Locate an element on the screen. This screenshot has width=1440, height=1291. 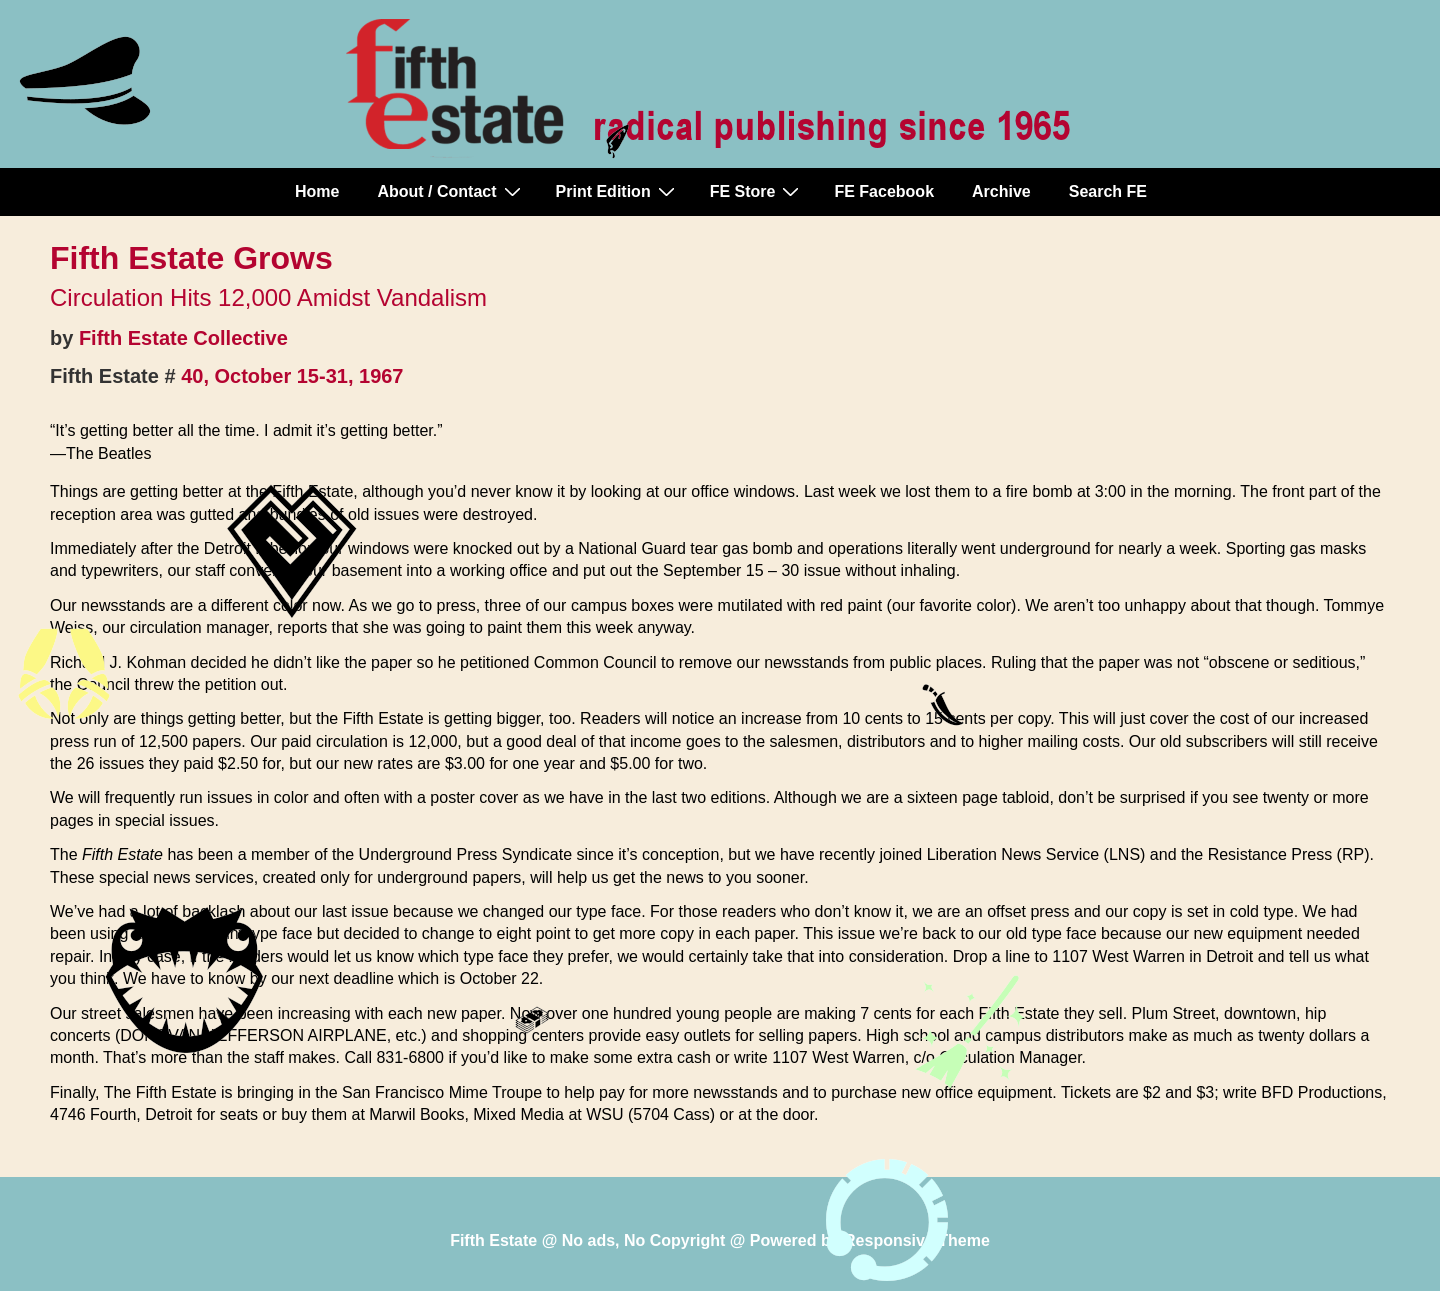
view your wallet or account balance is located at coordinates (532, 1020).